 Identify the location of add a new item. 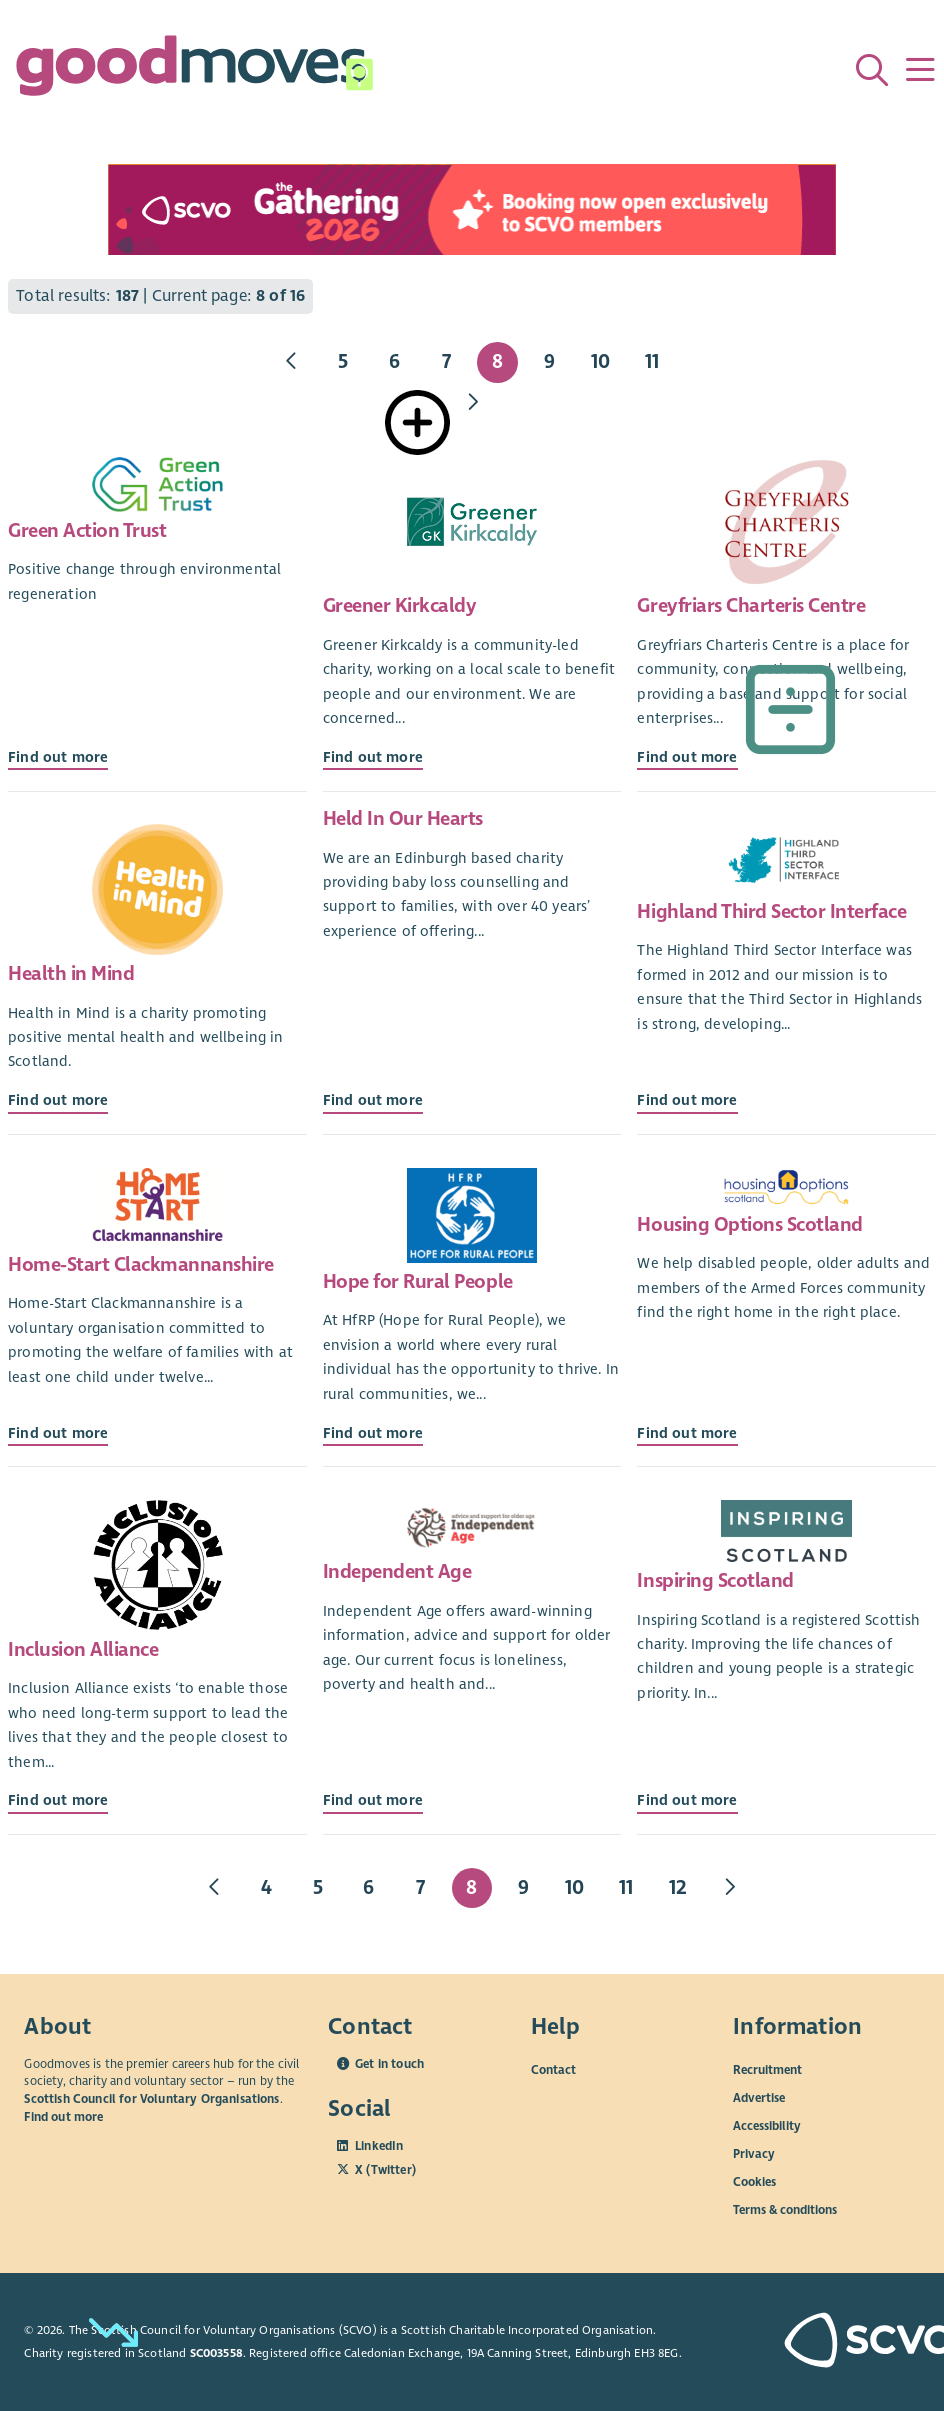
(417, 422).